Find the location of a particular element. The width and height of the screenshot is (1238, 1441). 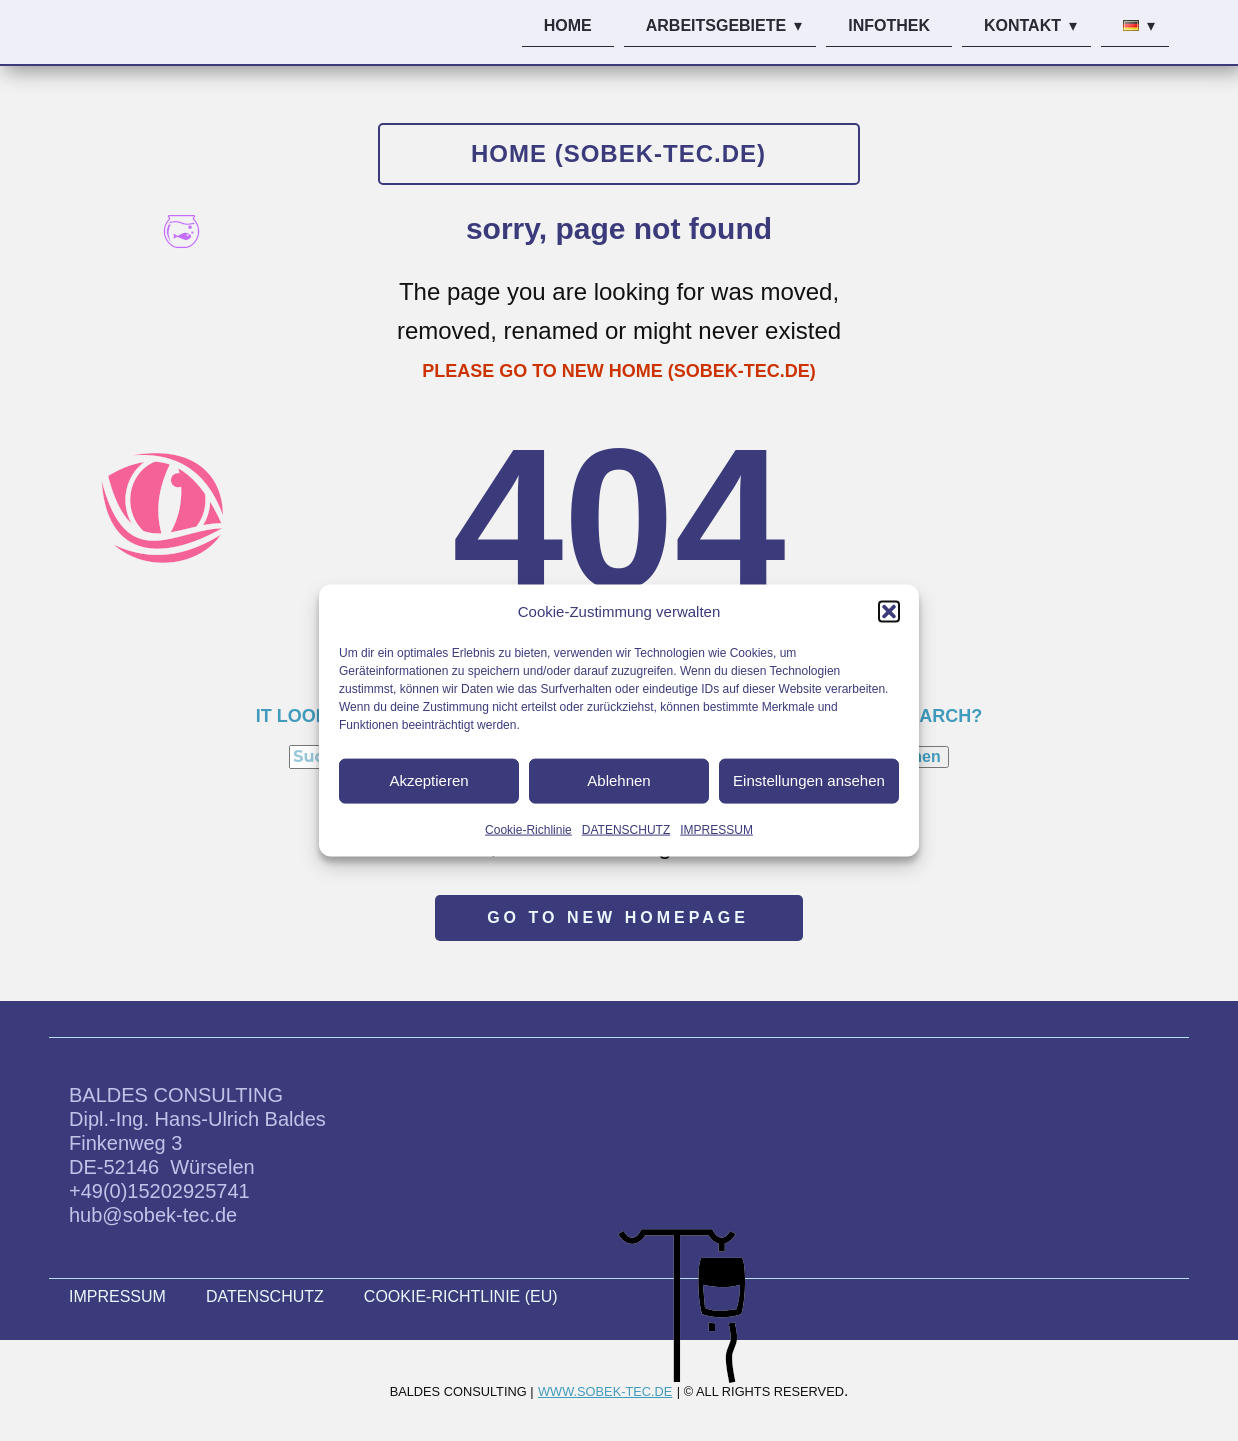

access aquarium or fish tank features is located at coordinates (181, 231).